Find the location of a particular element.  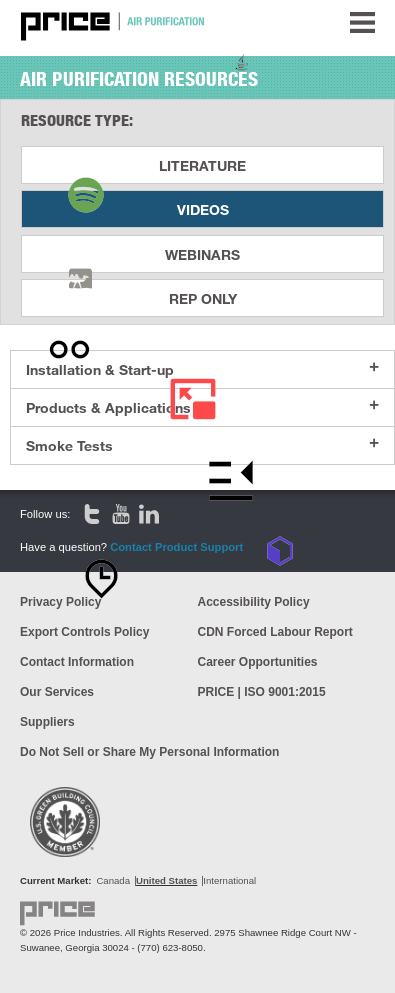

open Spotify is located at coordinates (86, 195).